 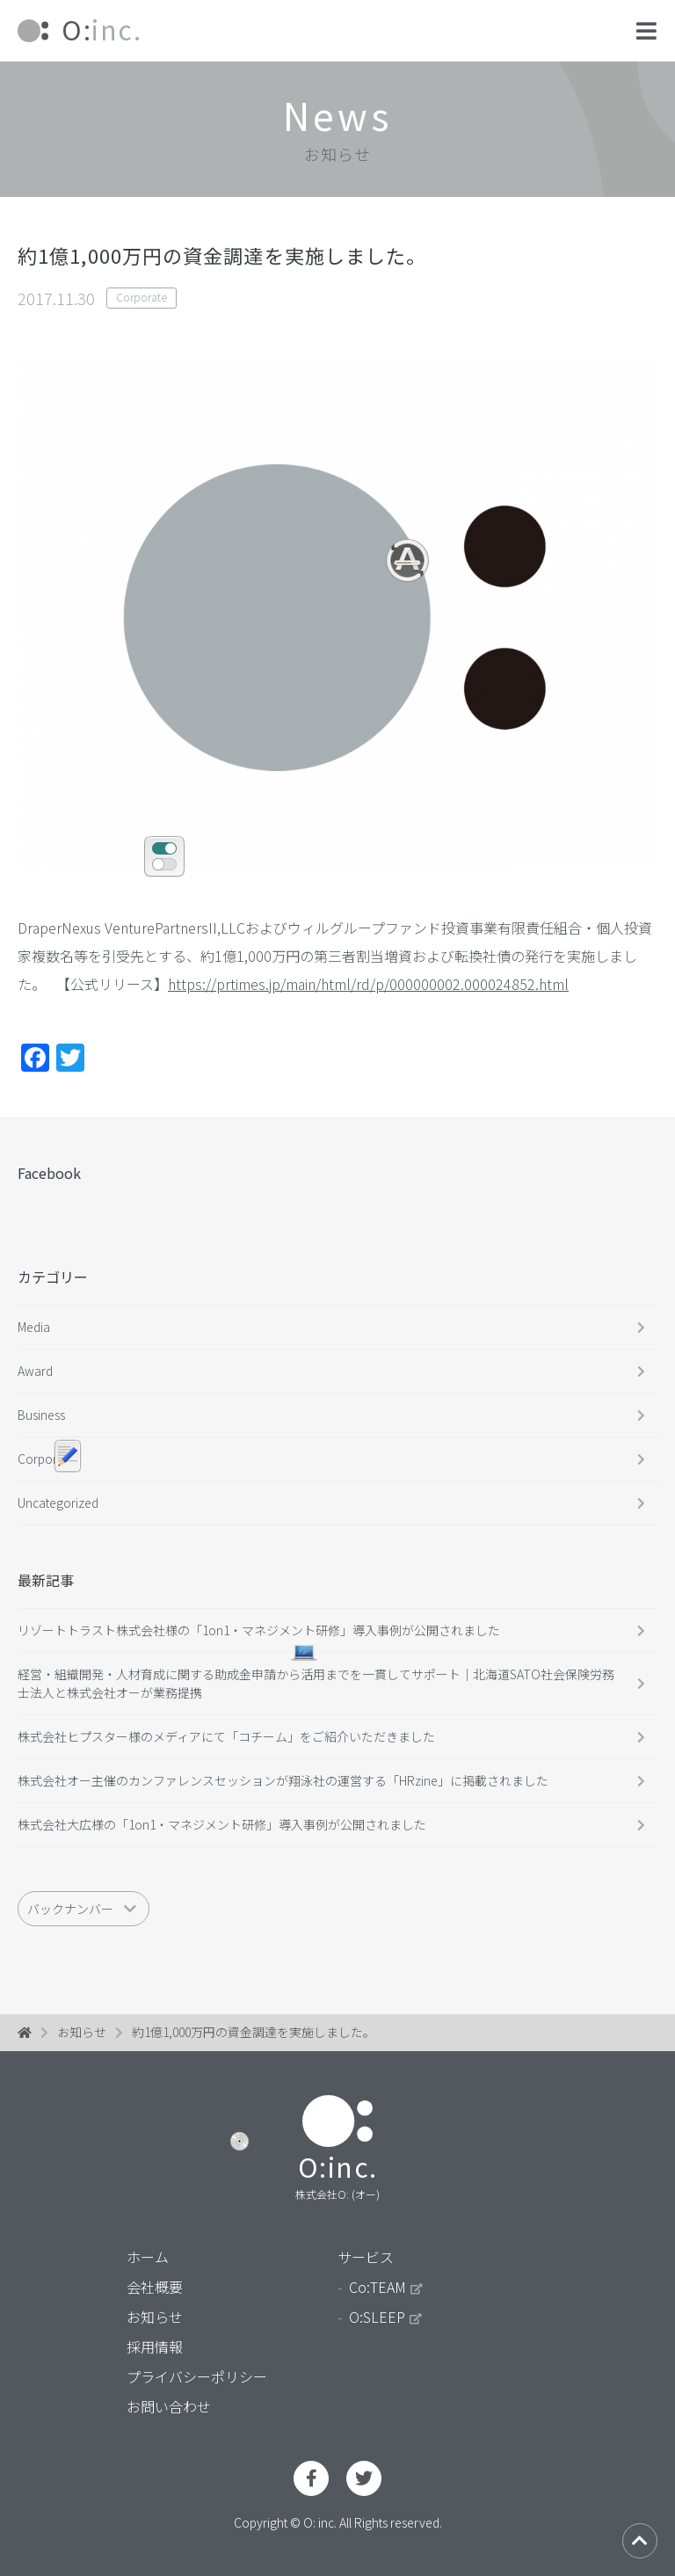 What do you see at coordinates (407, 560) in the screenshot?
I see `open the software updater application` at bounding box center [407, 560].